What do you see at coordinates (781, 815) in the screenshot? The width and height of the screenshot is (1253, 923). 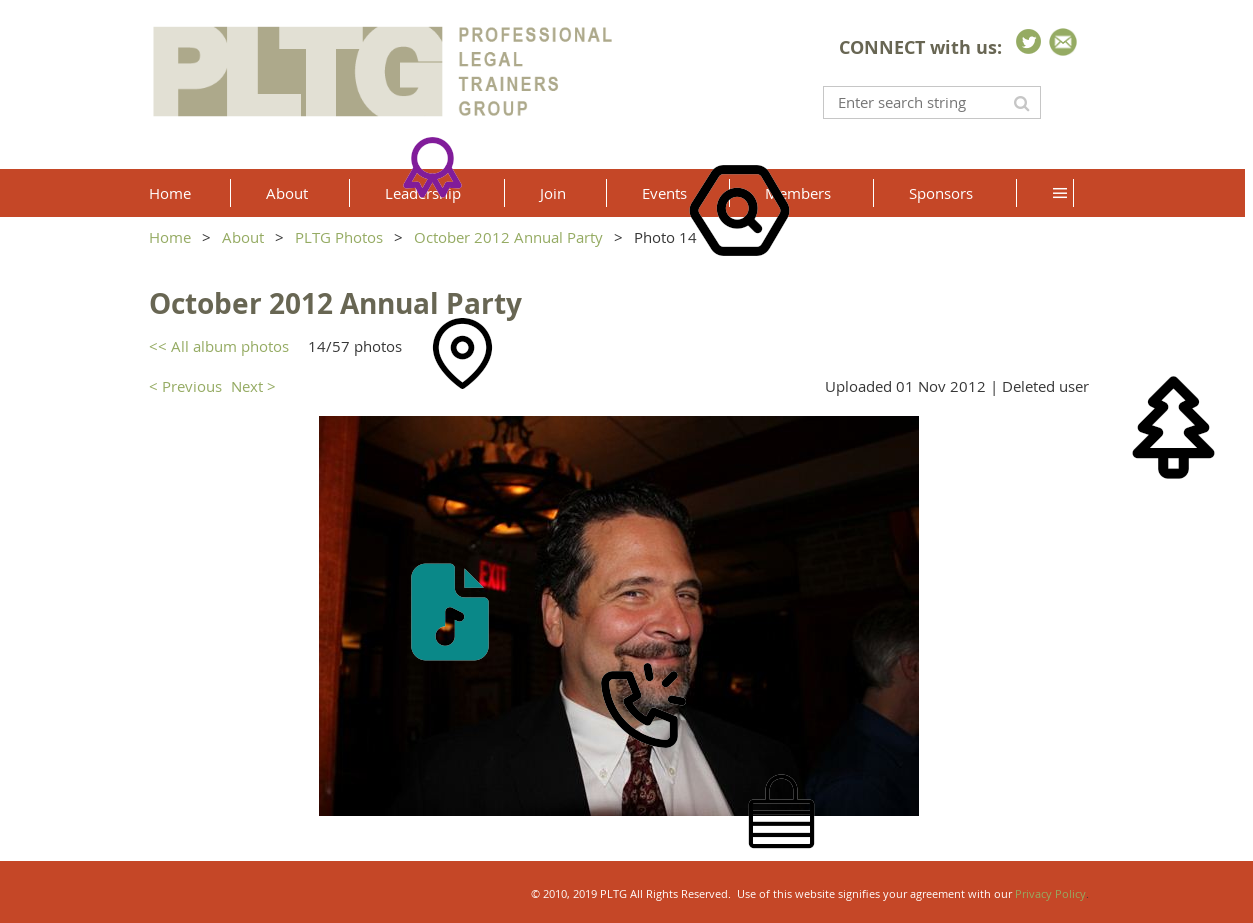 I see `indicates a secure or encrypted connection` at bounding box center [781, 815].